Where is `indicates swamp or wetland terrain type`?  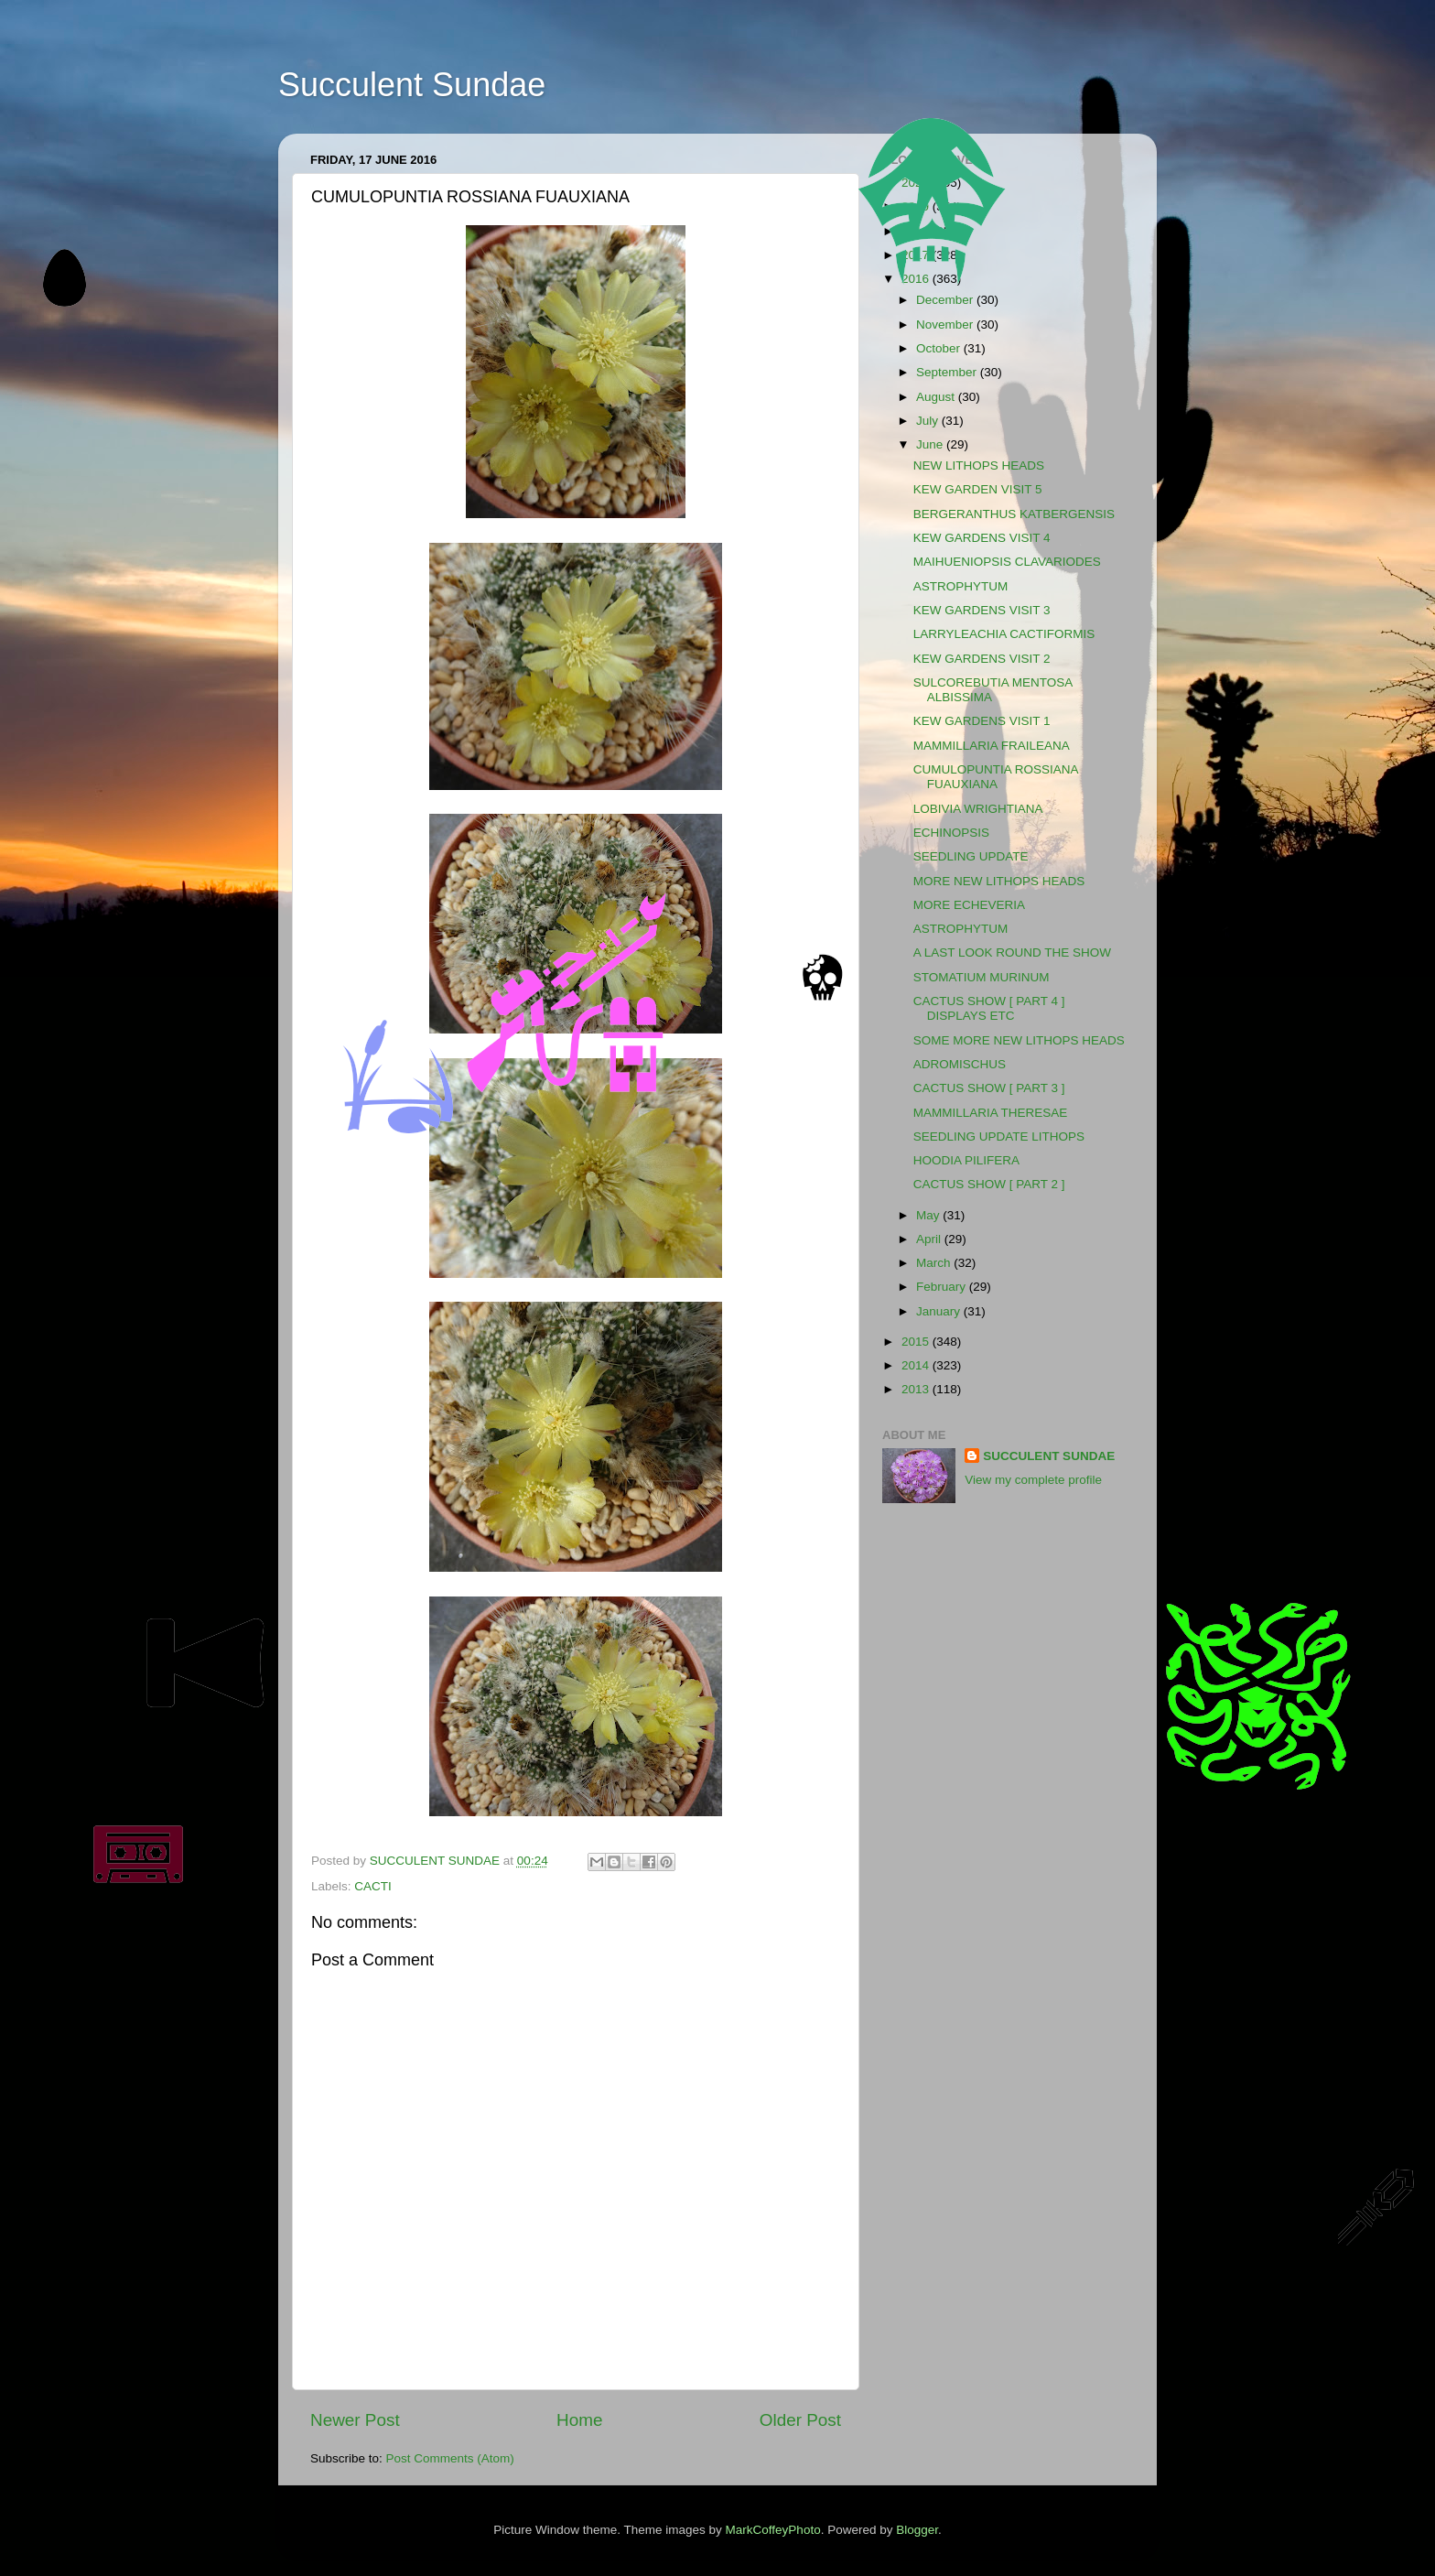
indicates swamp or wetland terrain type is located at coordinates (398, 1076).